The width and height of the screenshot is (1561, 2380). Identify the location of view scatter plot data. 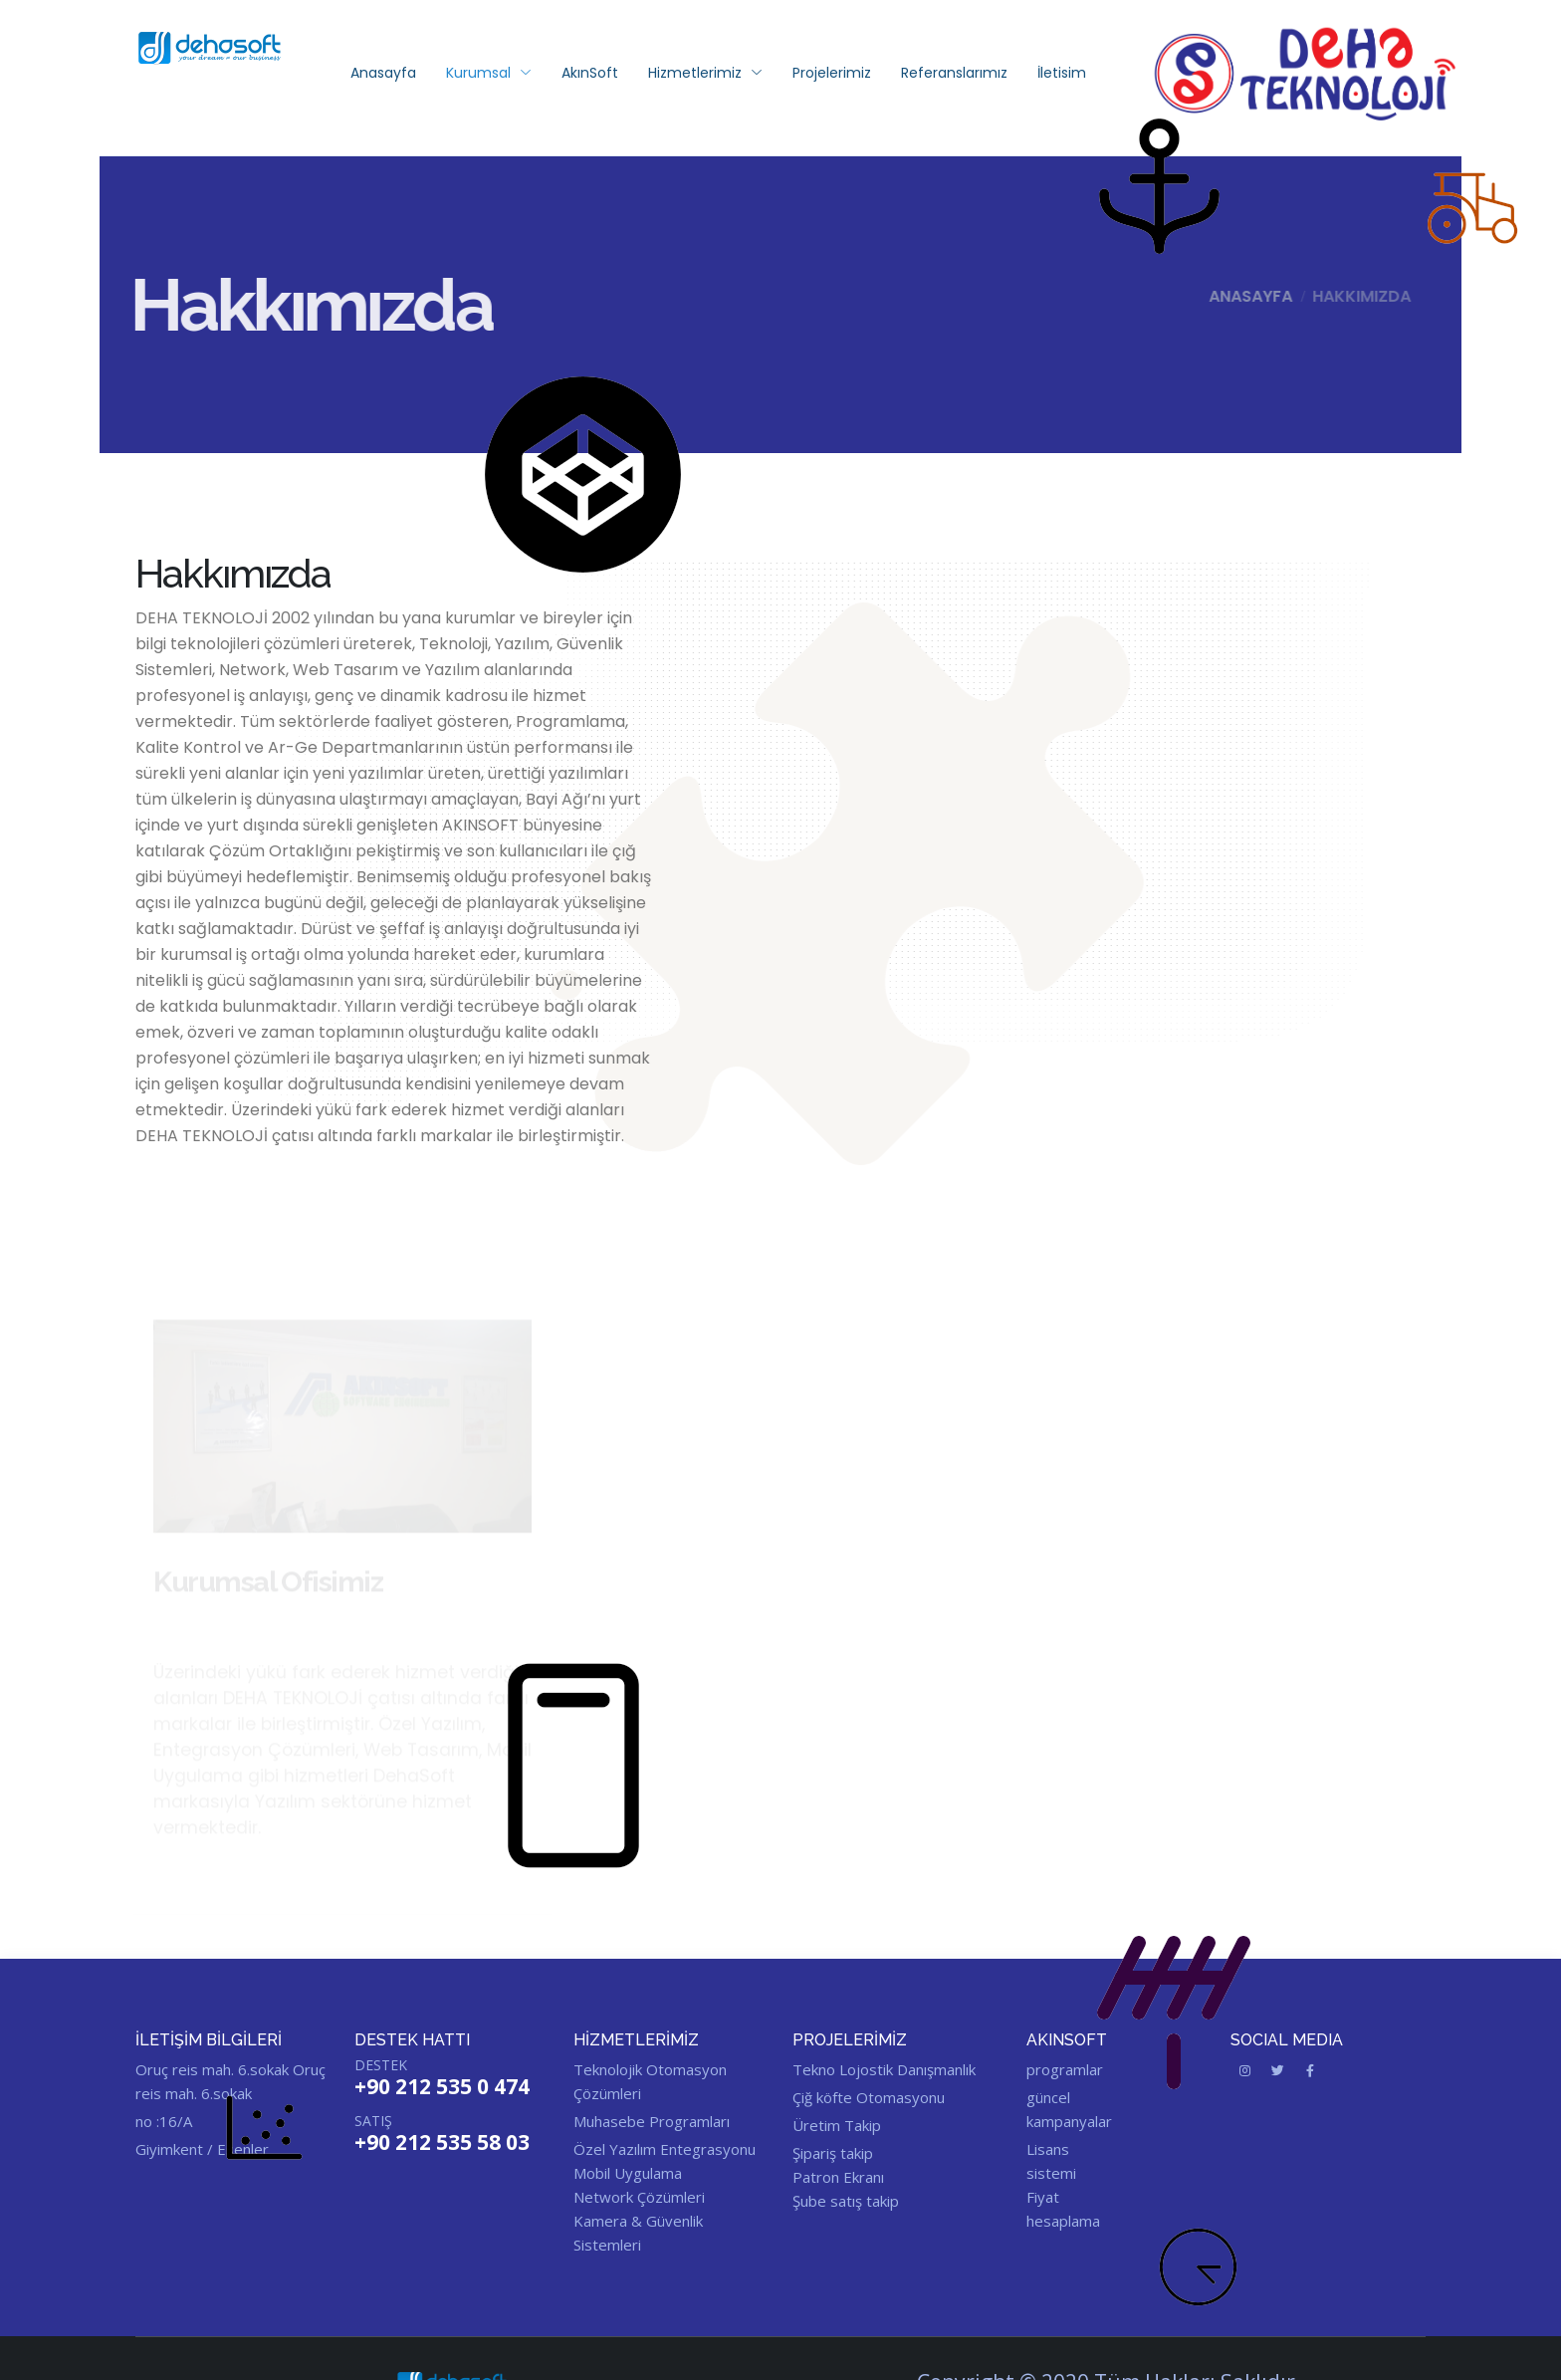
(264, 2127).